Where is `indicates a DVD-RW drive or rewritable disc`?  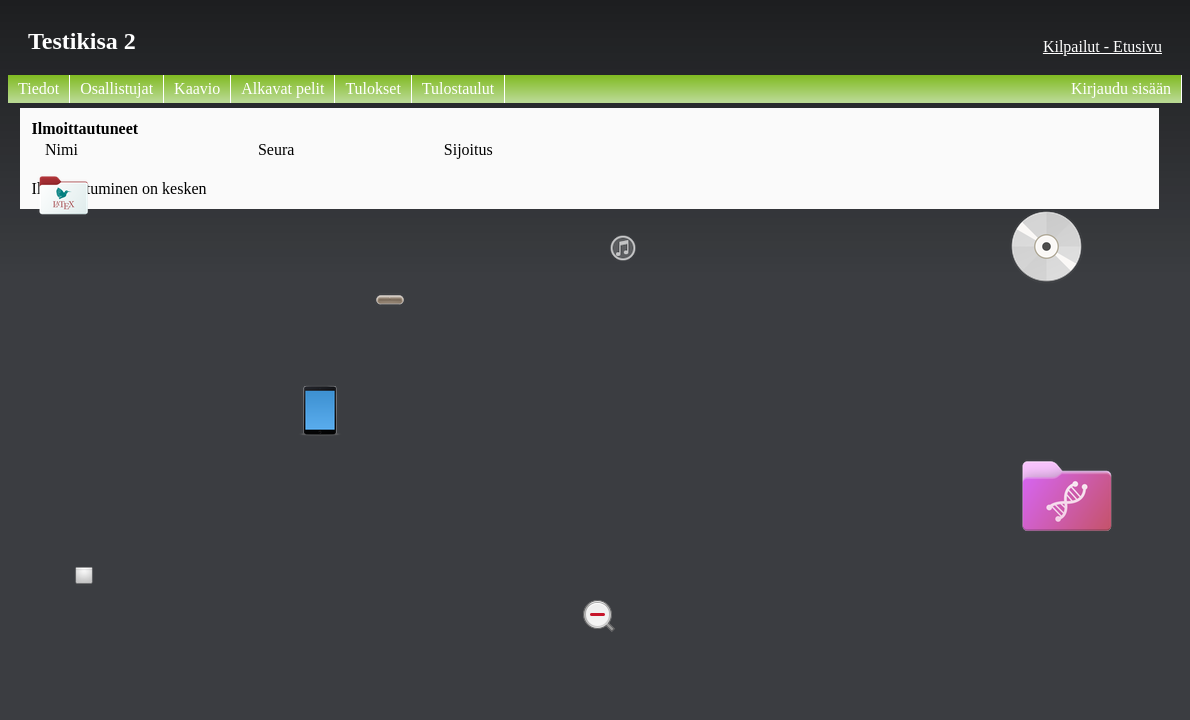 indicates a DVD-RW drive or rewritable disc is located at coordinates (1046, 246).